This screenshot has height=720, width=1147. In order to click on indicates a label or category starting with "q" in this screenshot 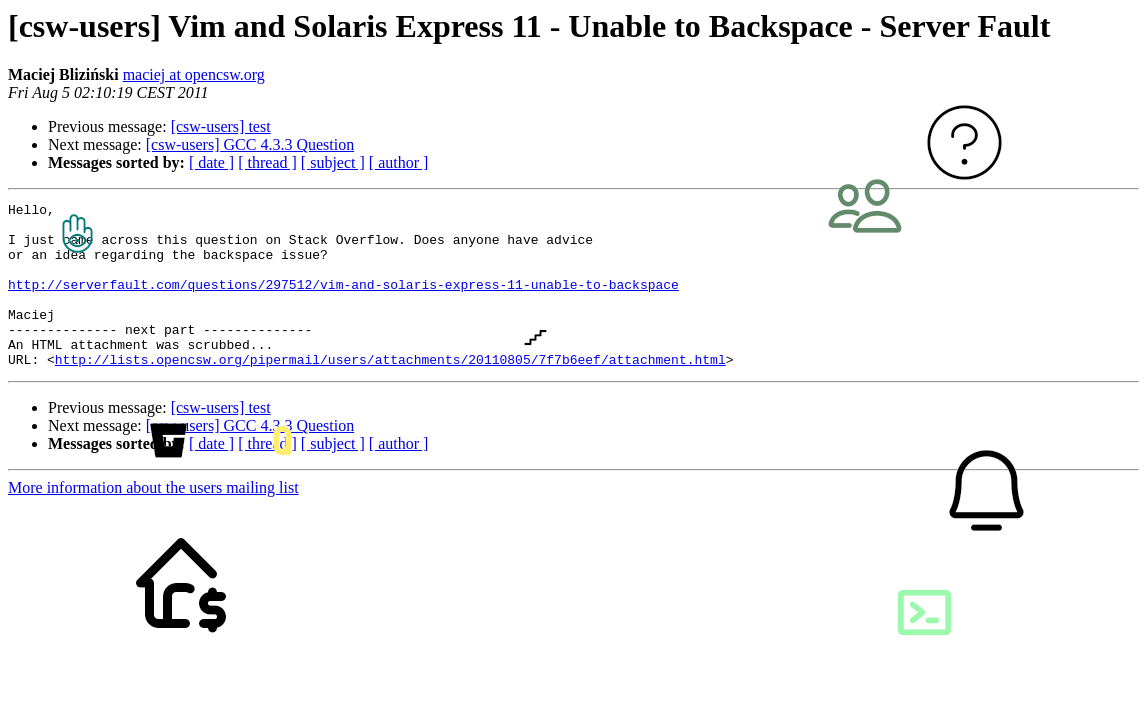, I will do `click(282, 440)`.